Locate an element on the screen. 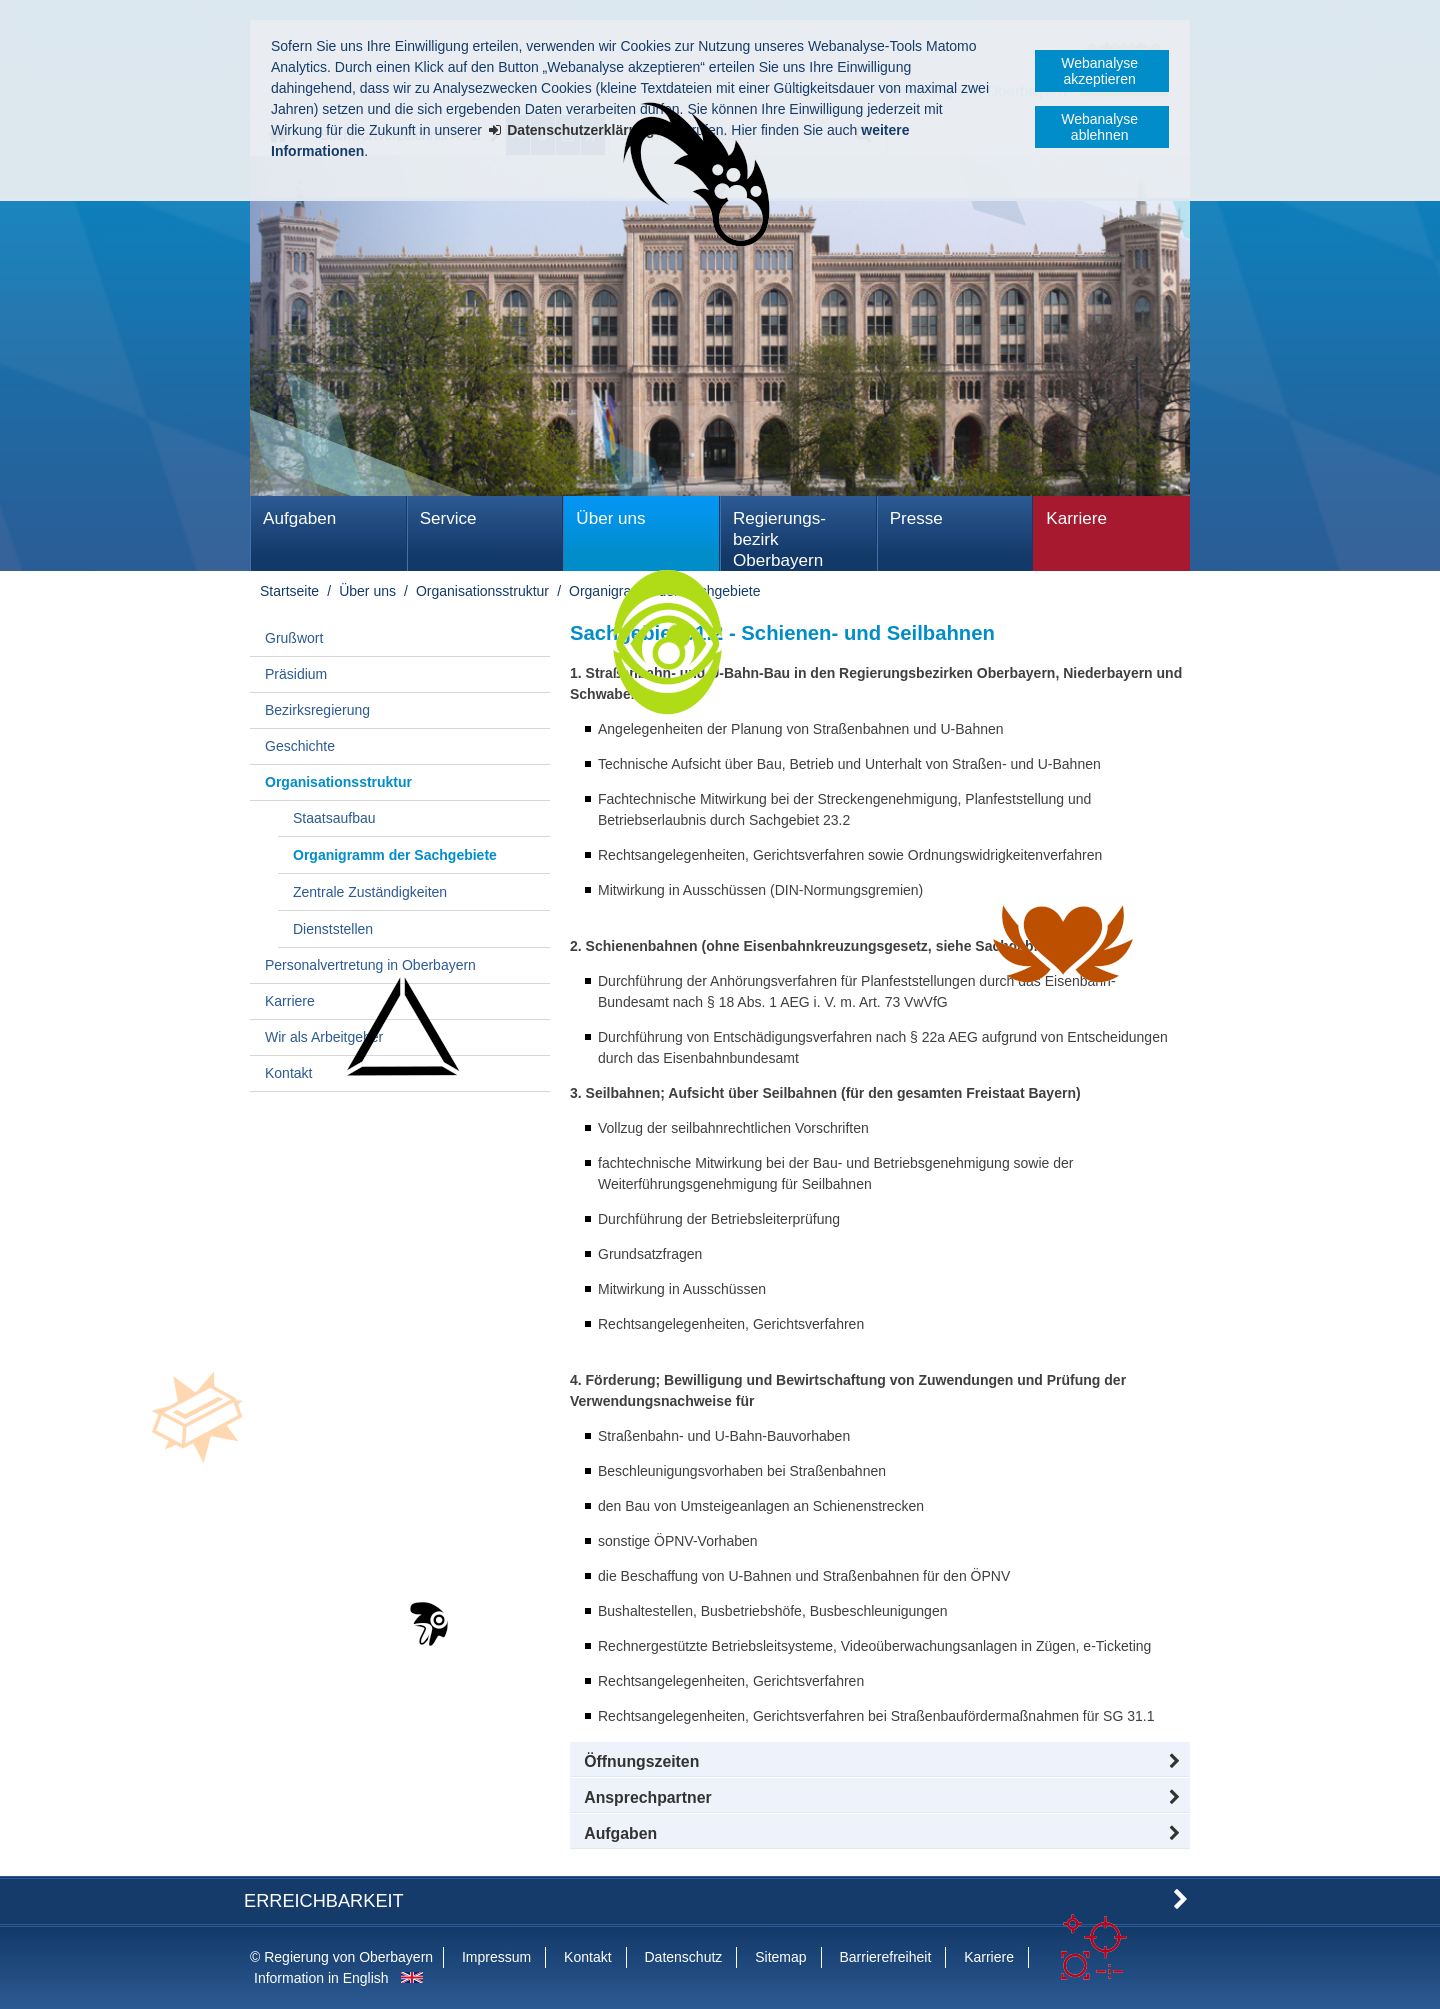 This screenshot has width=1440, height=2009. select cyclops character or creature type is located at coordinates (667, 642).